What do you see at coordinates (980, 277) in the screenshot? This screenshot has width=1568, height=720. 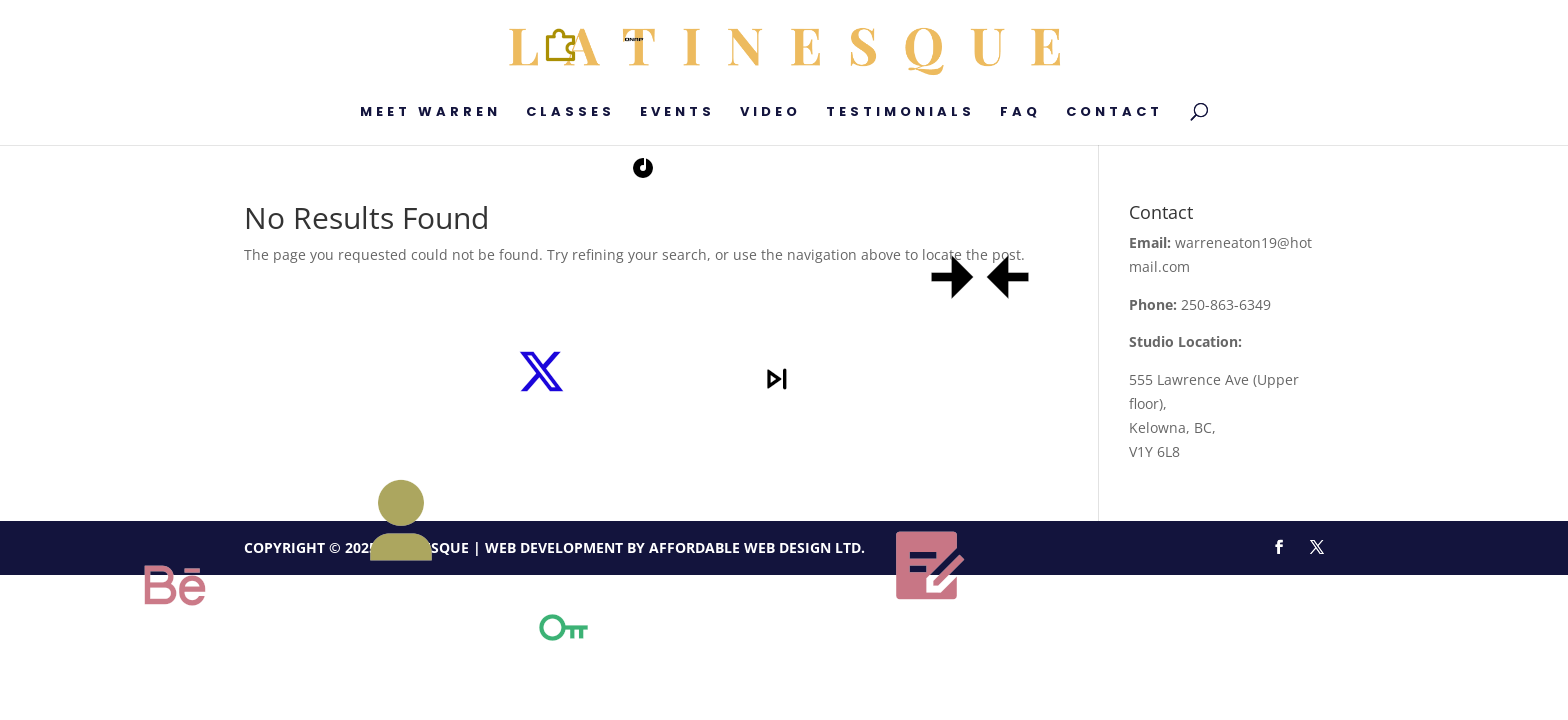 I see `collapse or minimize a panel horizontally` at bounding box center [980, 277].